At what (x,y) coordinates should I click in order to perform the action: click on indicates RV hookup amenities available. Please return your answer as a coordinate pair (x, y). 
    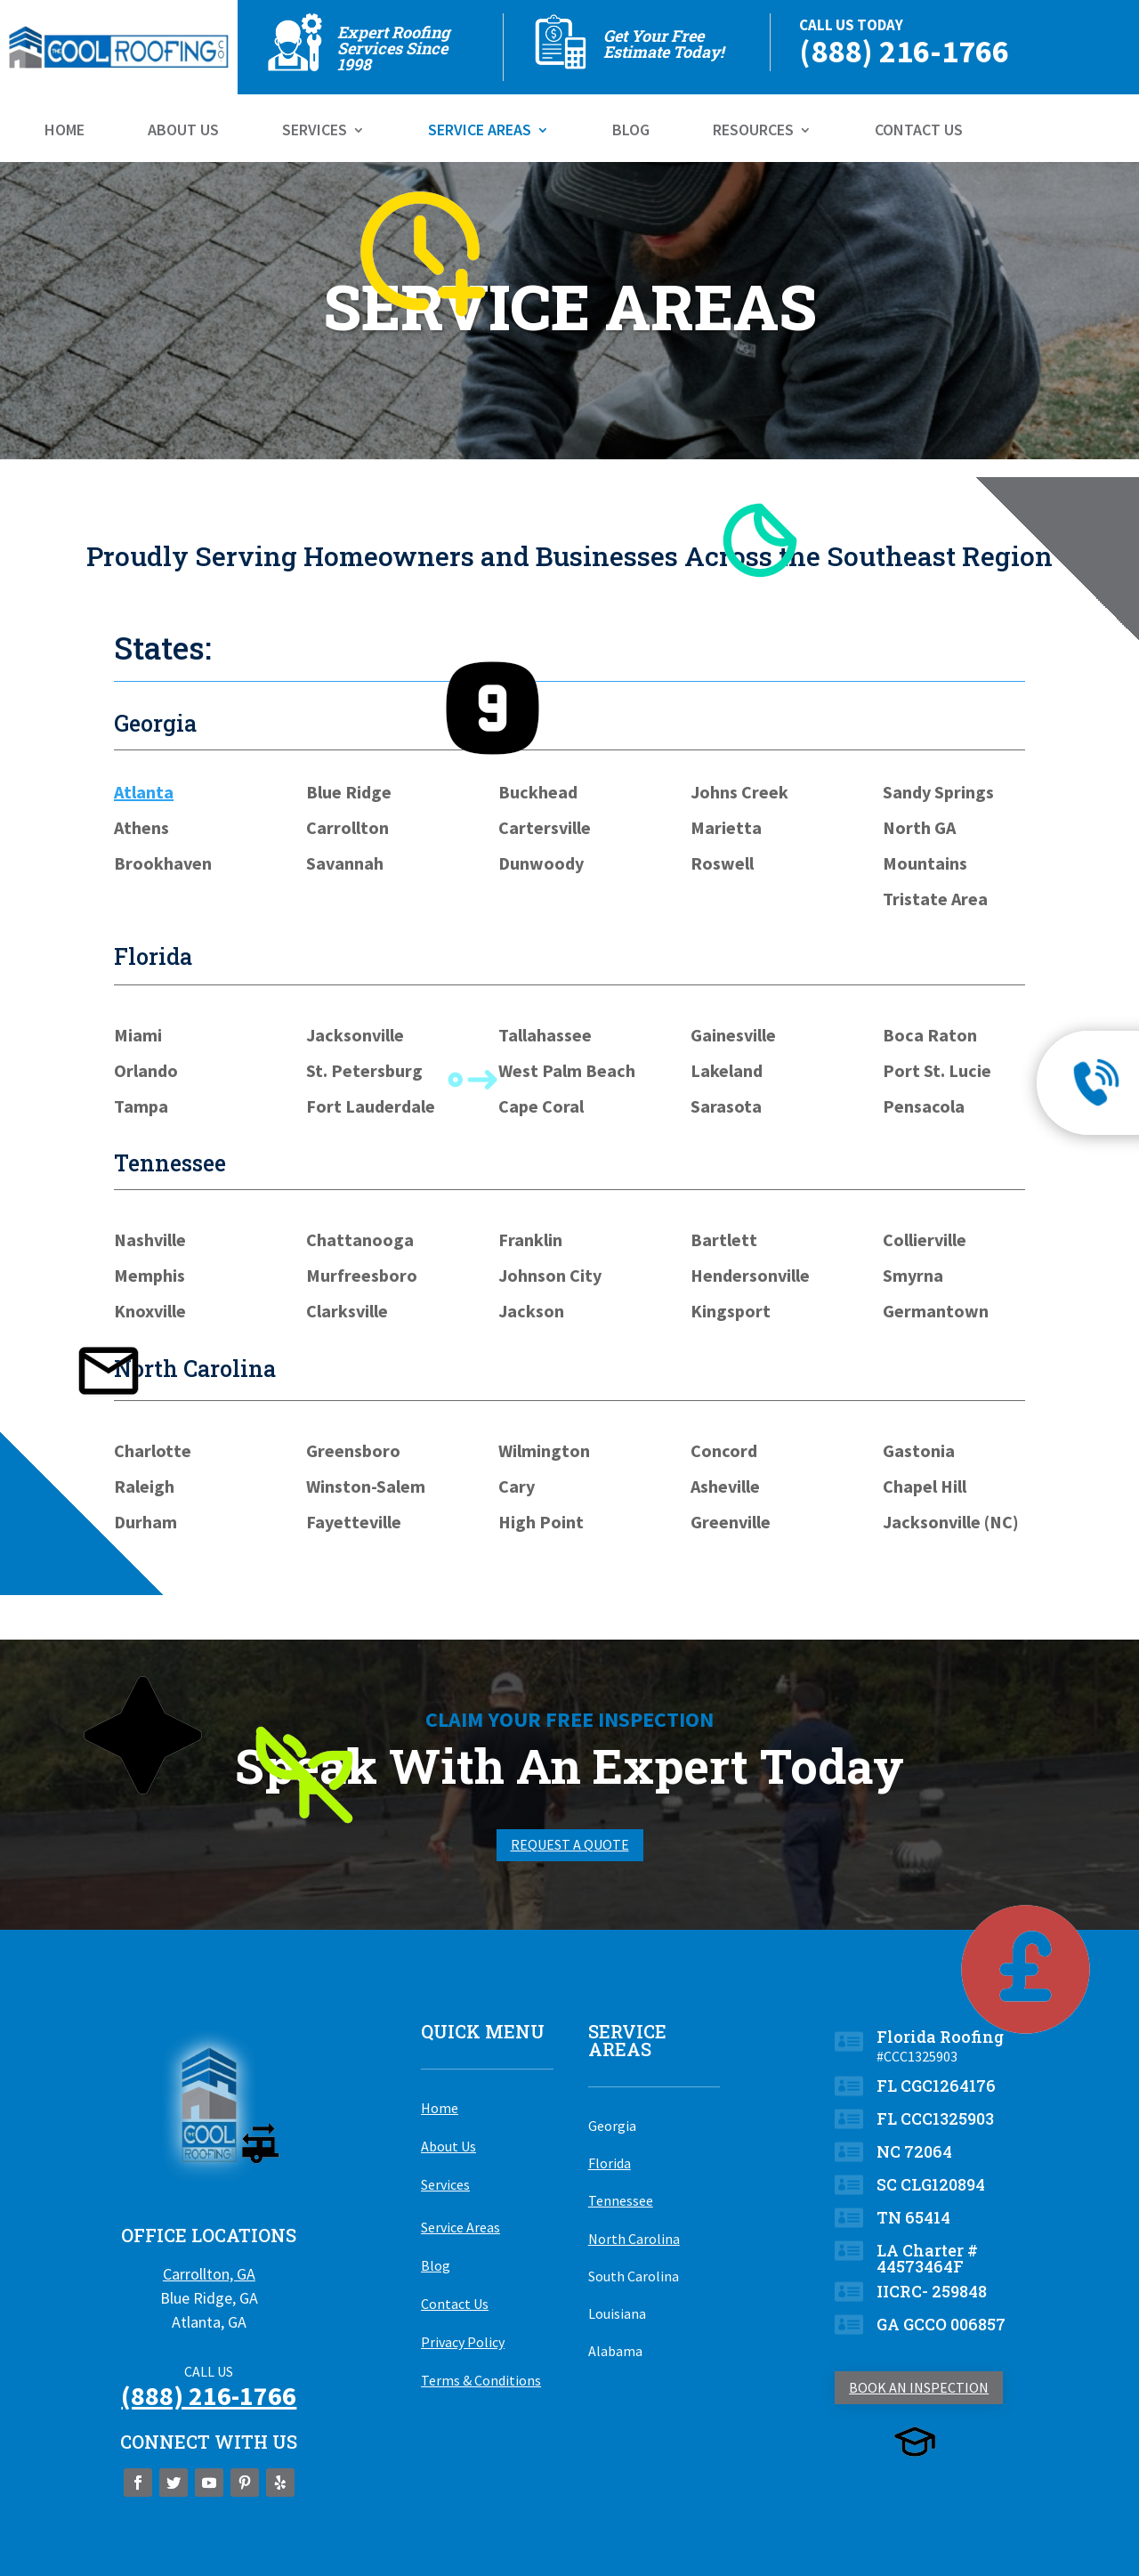
    Looking at the image, I should click on (258, 2143).